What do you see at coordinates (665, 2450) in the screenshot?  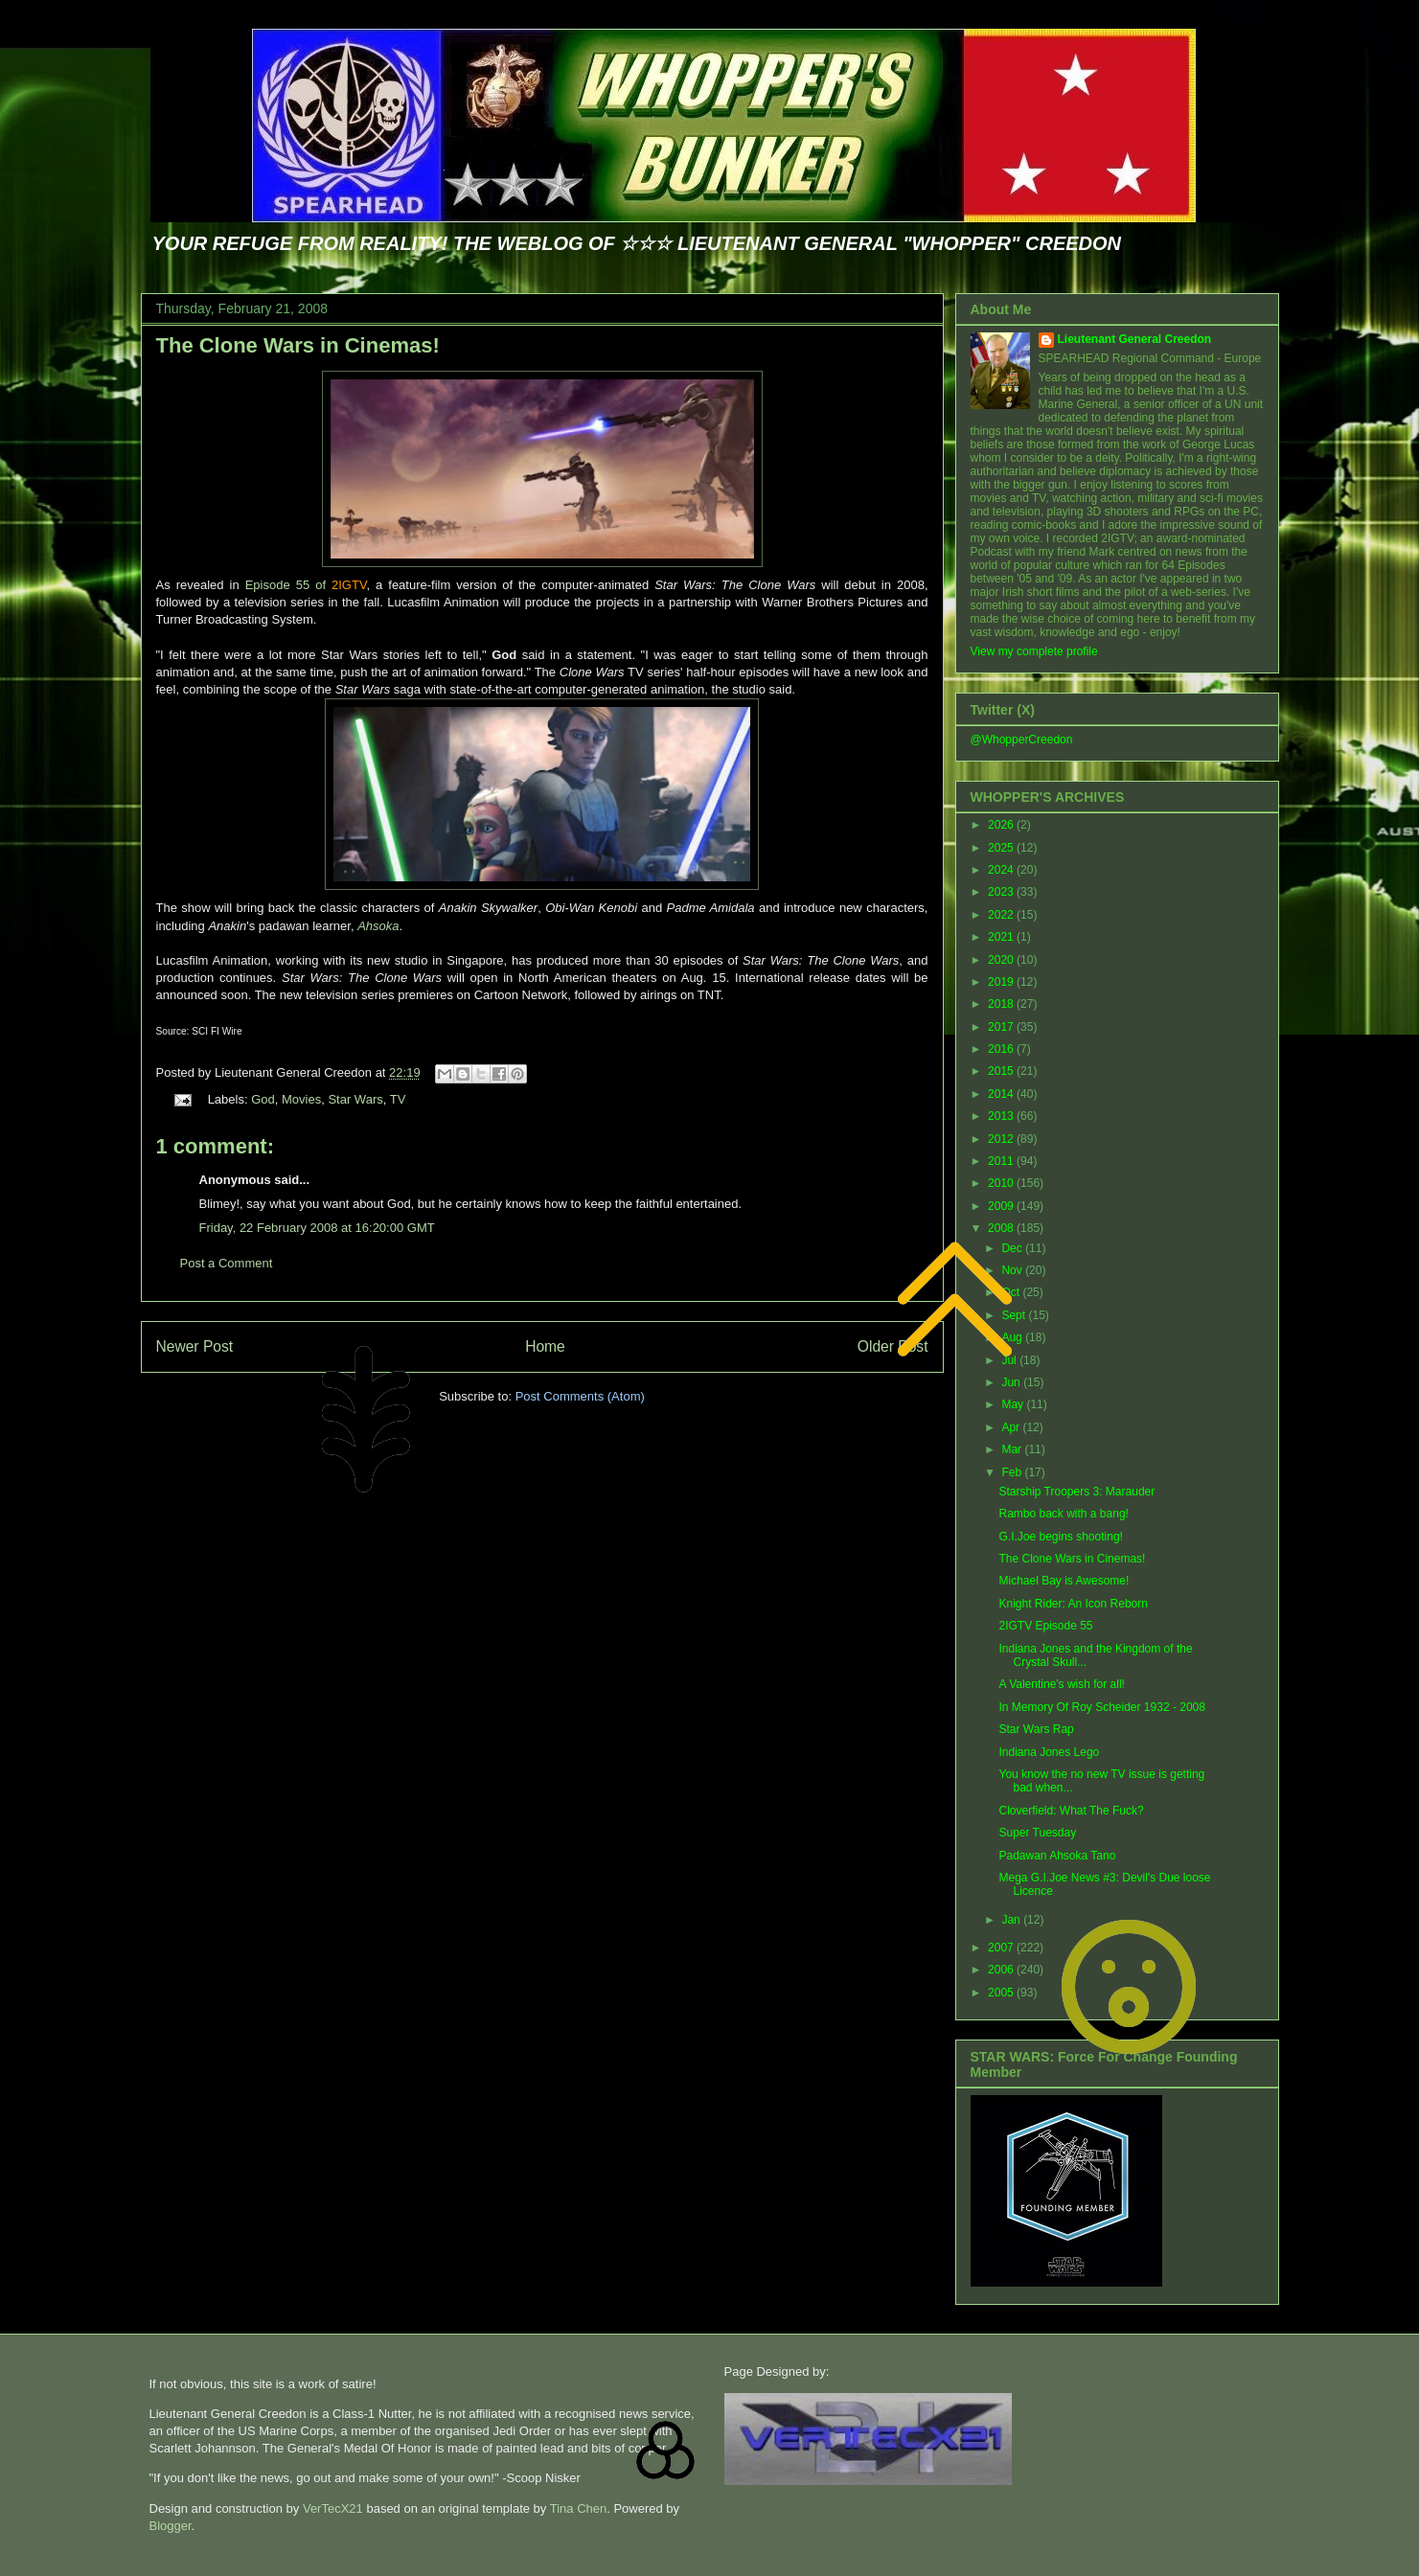 I see `apply filters to refine results` at bounding box center [665, 2450].